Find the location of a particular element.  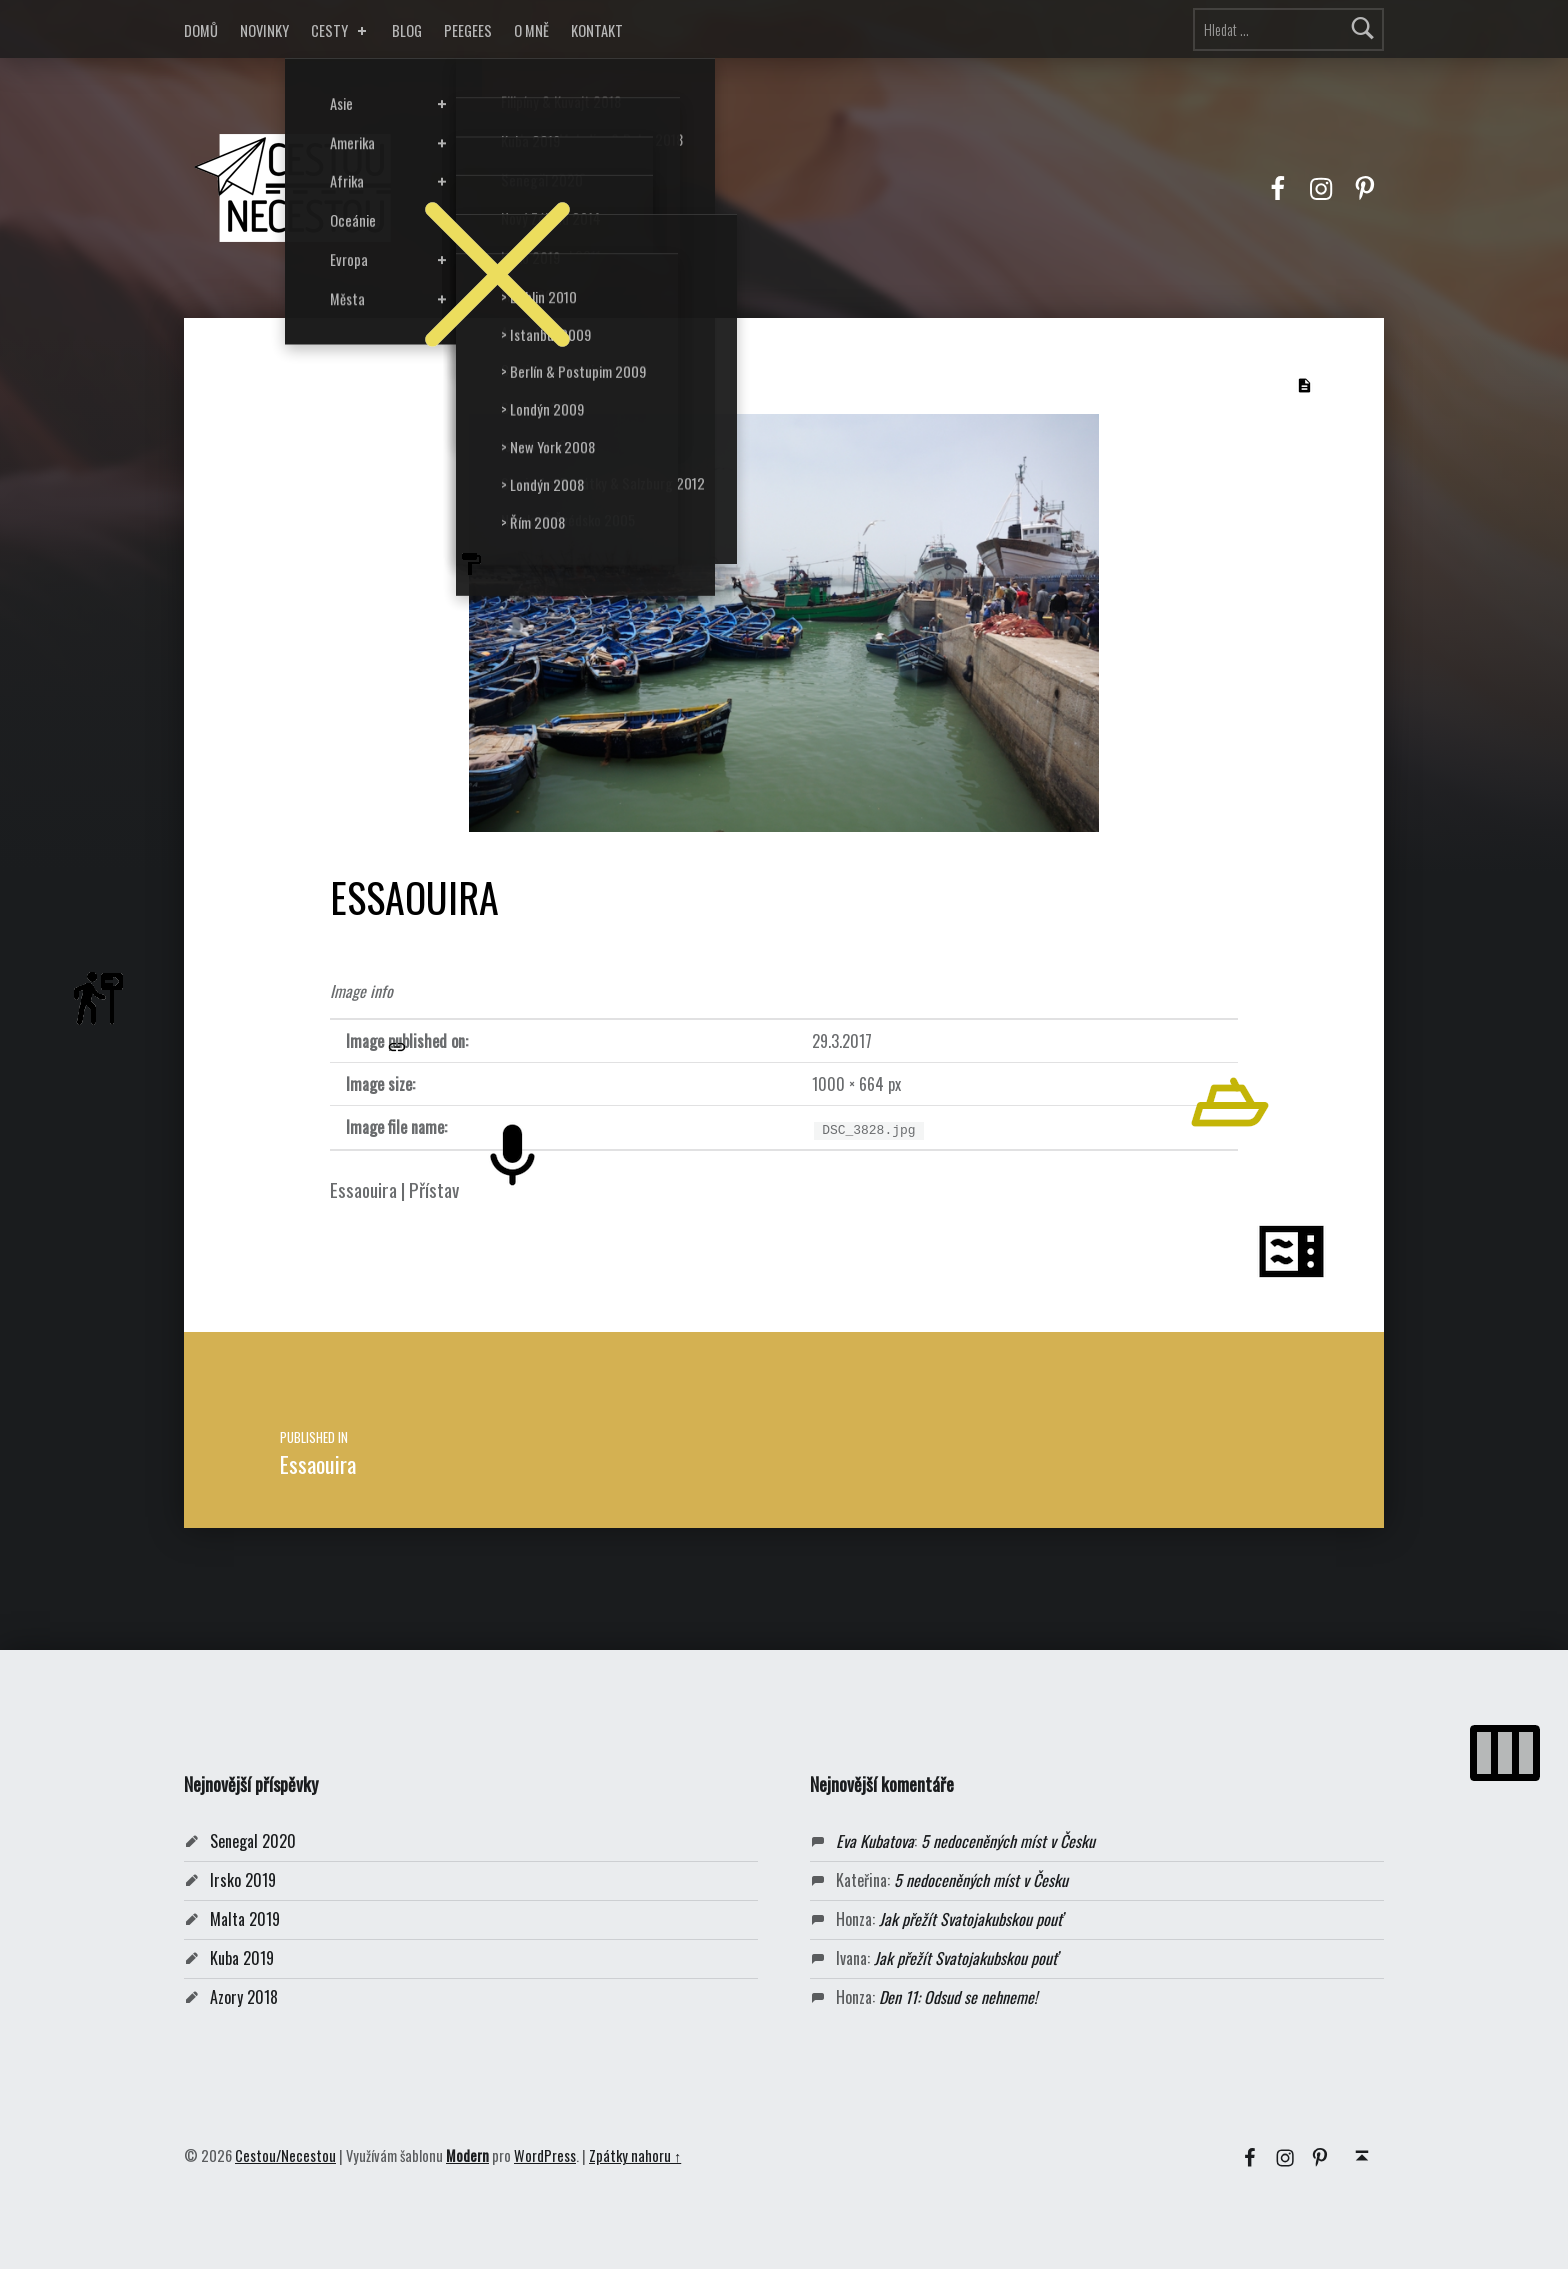

switch to week view in a calendar is located at coordinates (1505, 1753).